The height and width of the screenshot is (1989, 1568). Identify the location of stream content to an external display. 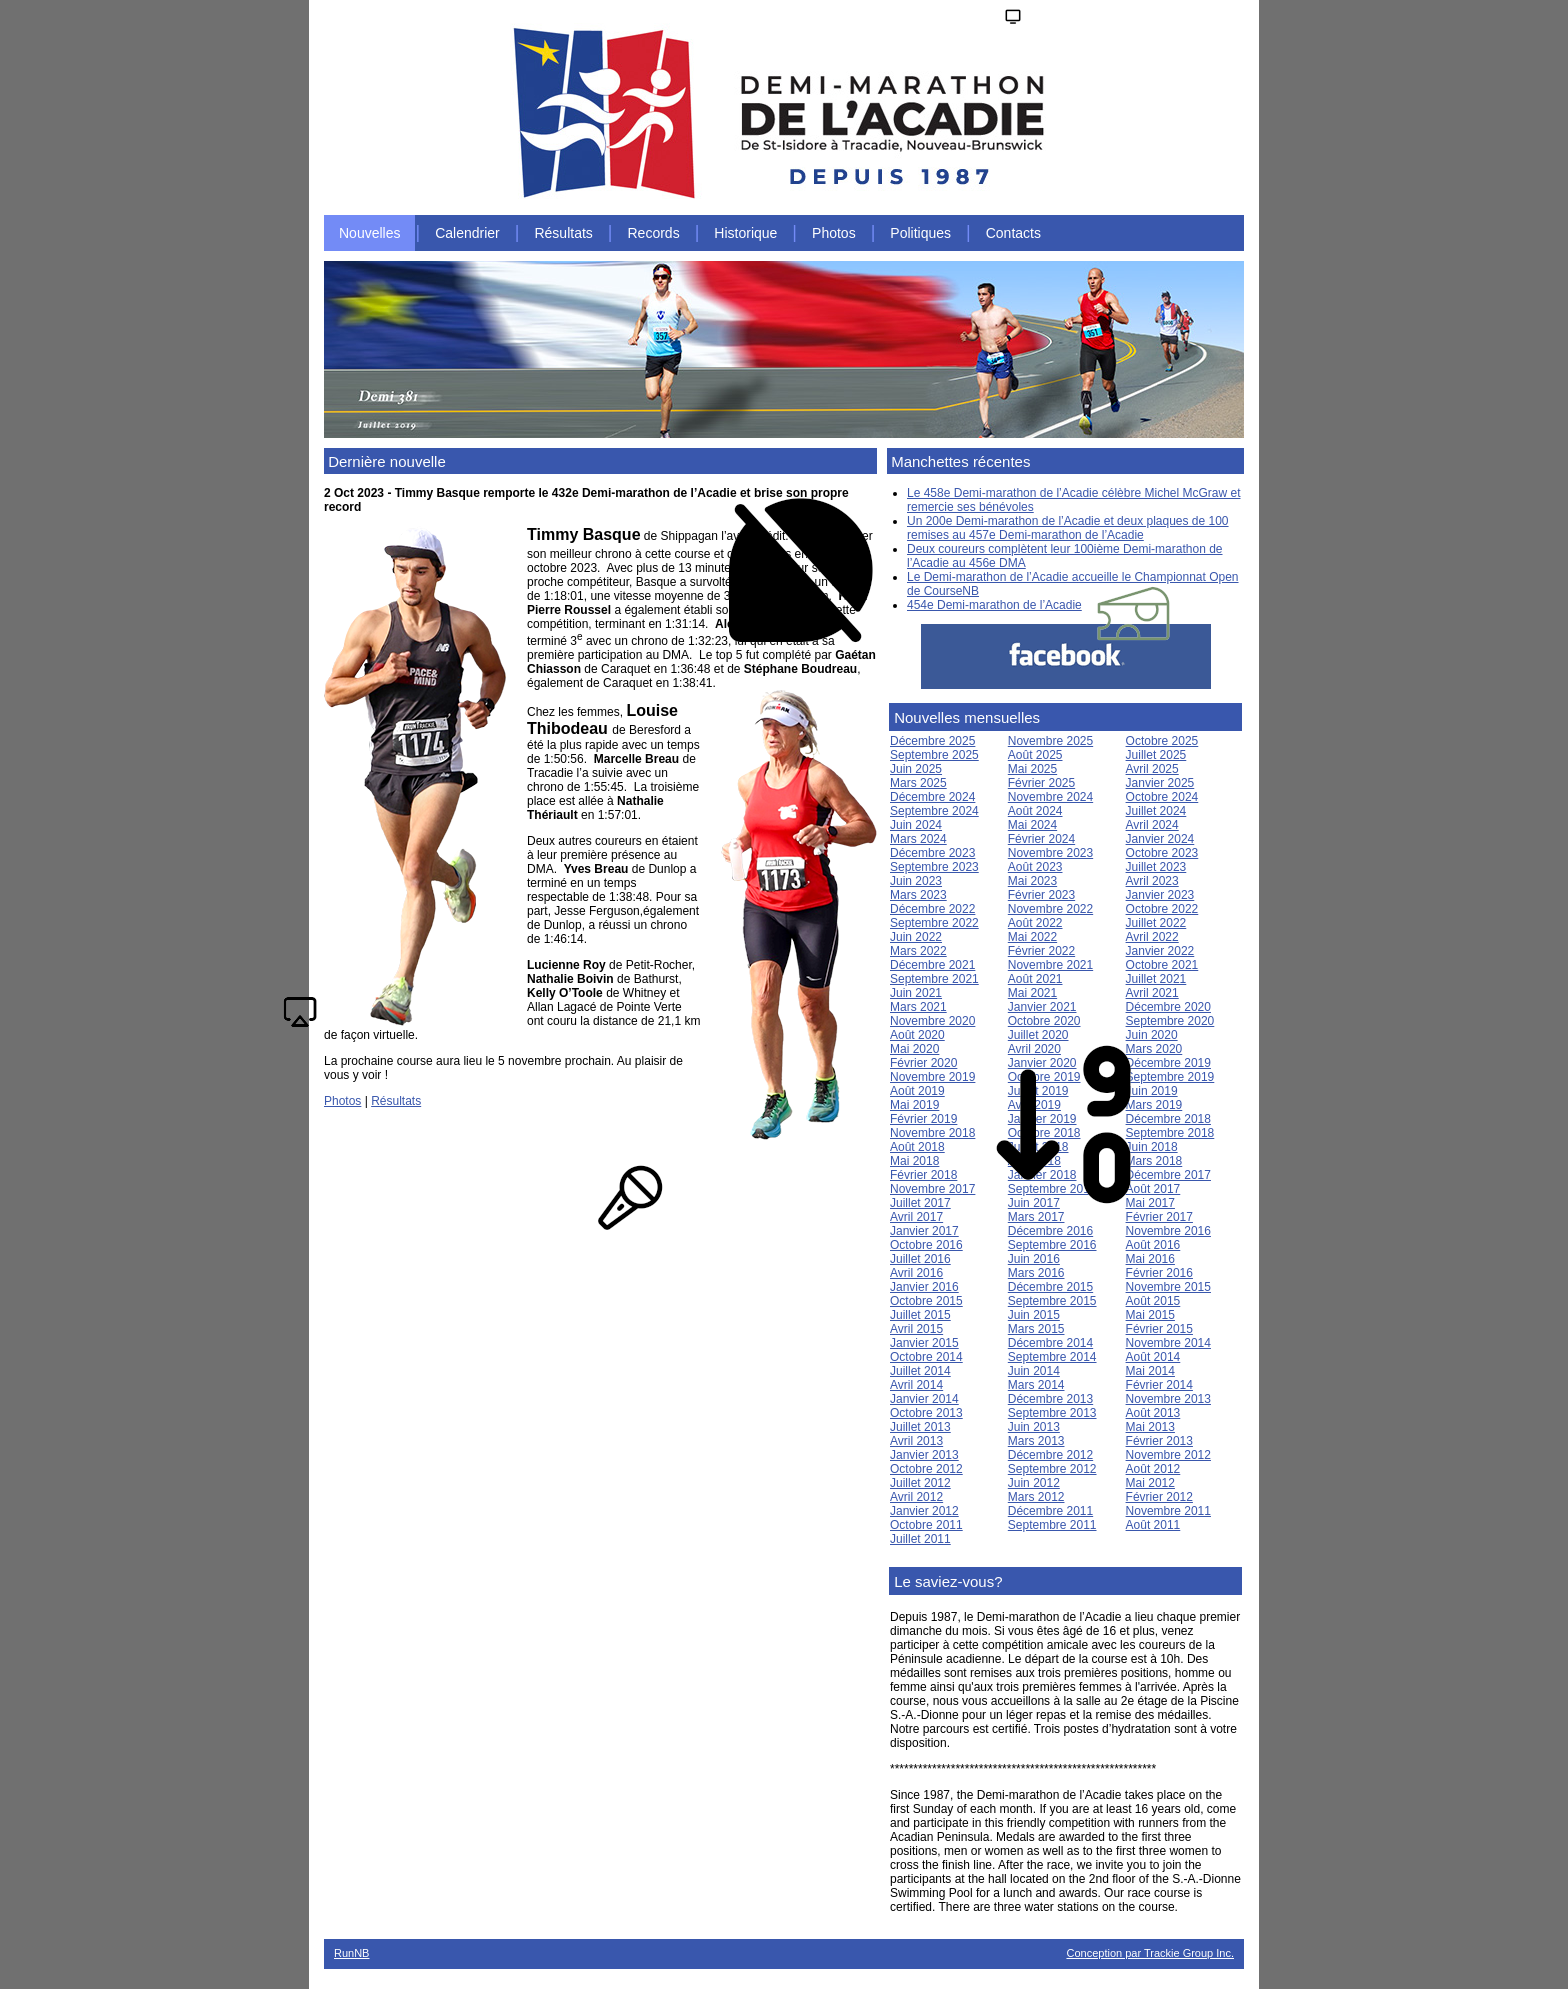
(300, 1012).